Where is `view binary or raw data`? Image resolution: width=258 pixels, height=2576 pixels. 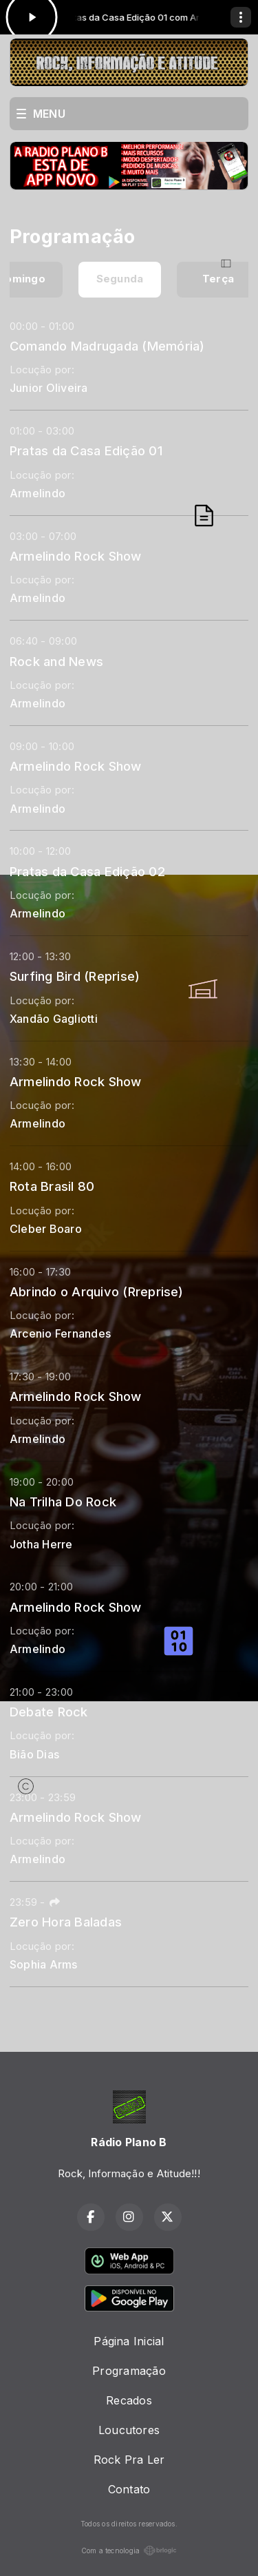
view binary or raw data is located at coordinates (178, 1641).